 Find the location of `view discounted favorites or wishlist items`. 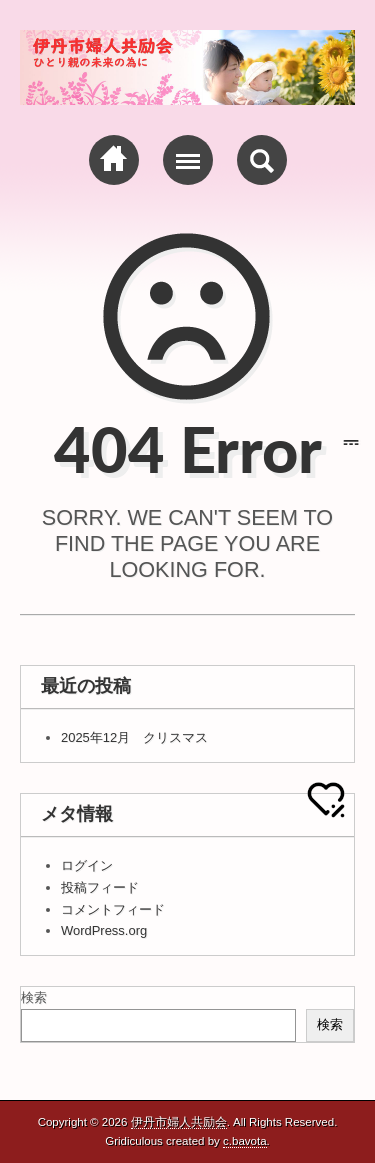

view discounted favorites or wishlist items is located at coordinates (326, 799).